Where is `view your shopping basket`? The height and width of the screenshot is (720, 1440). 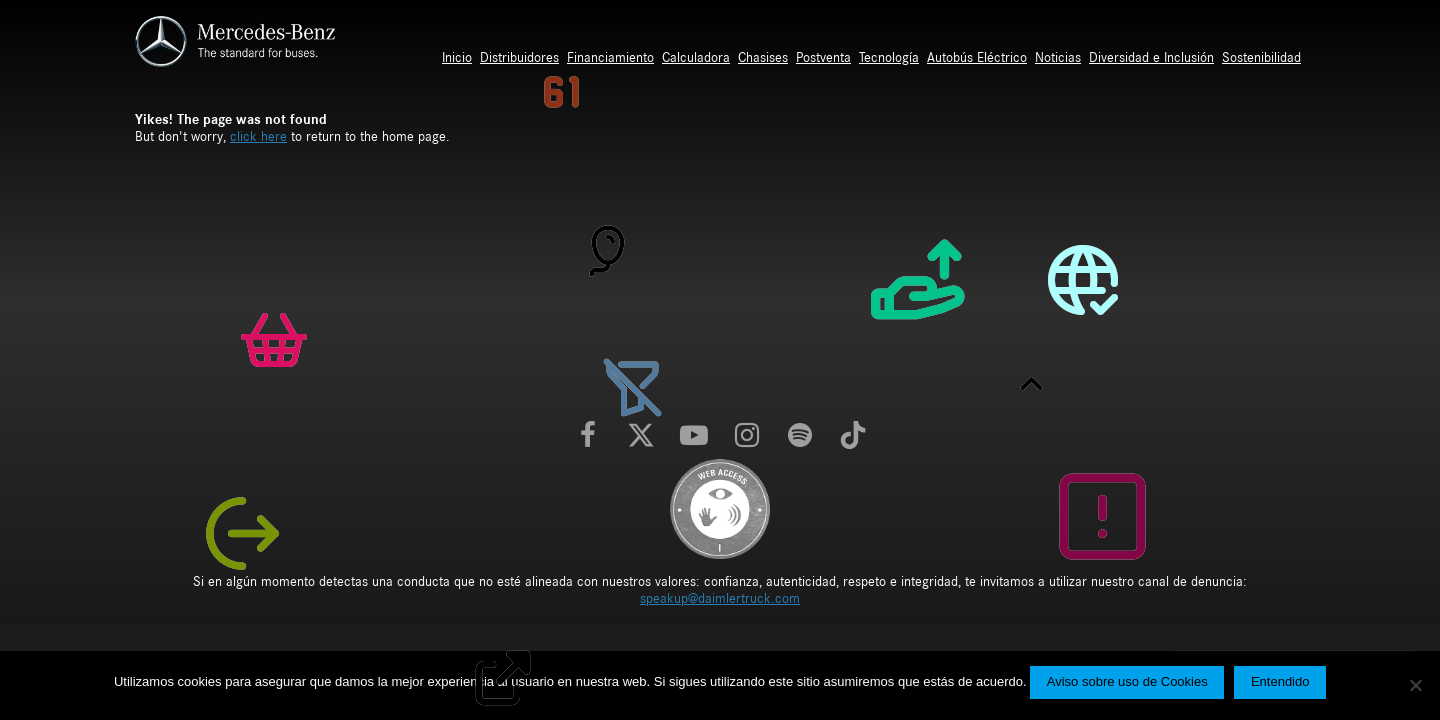 view your shopping basket is located at coordinates (274, 340).